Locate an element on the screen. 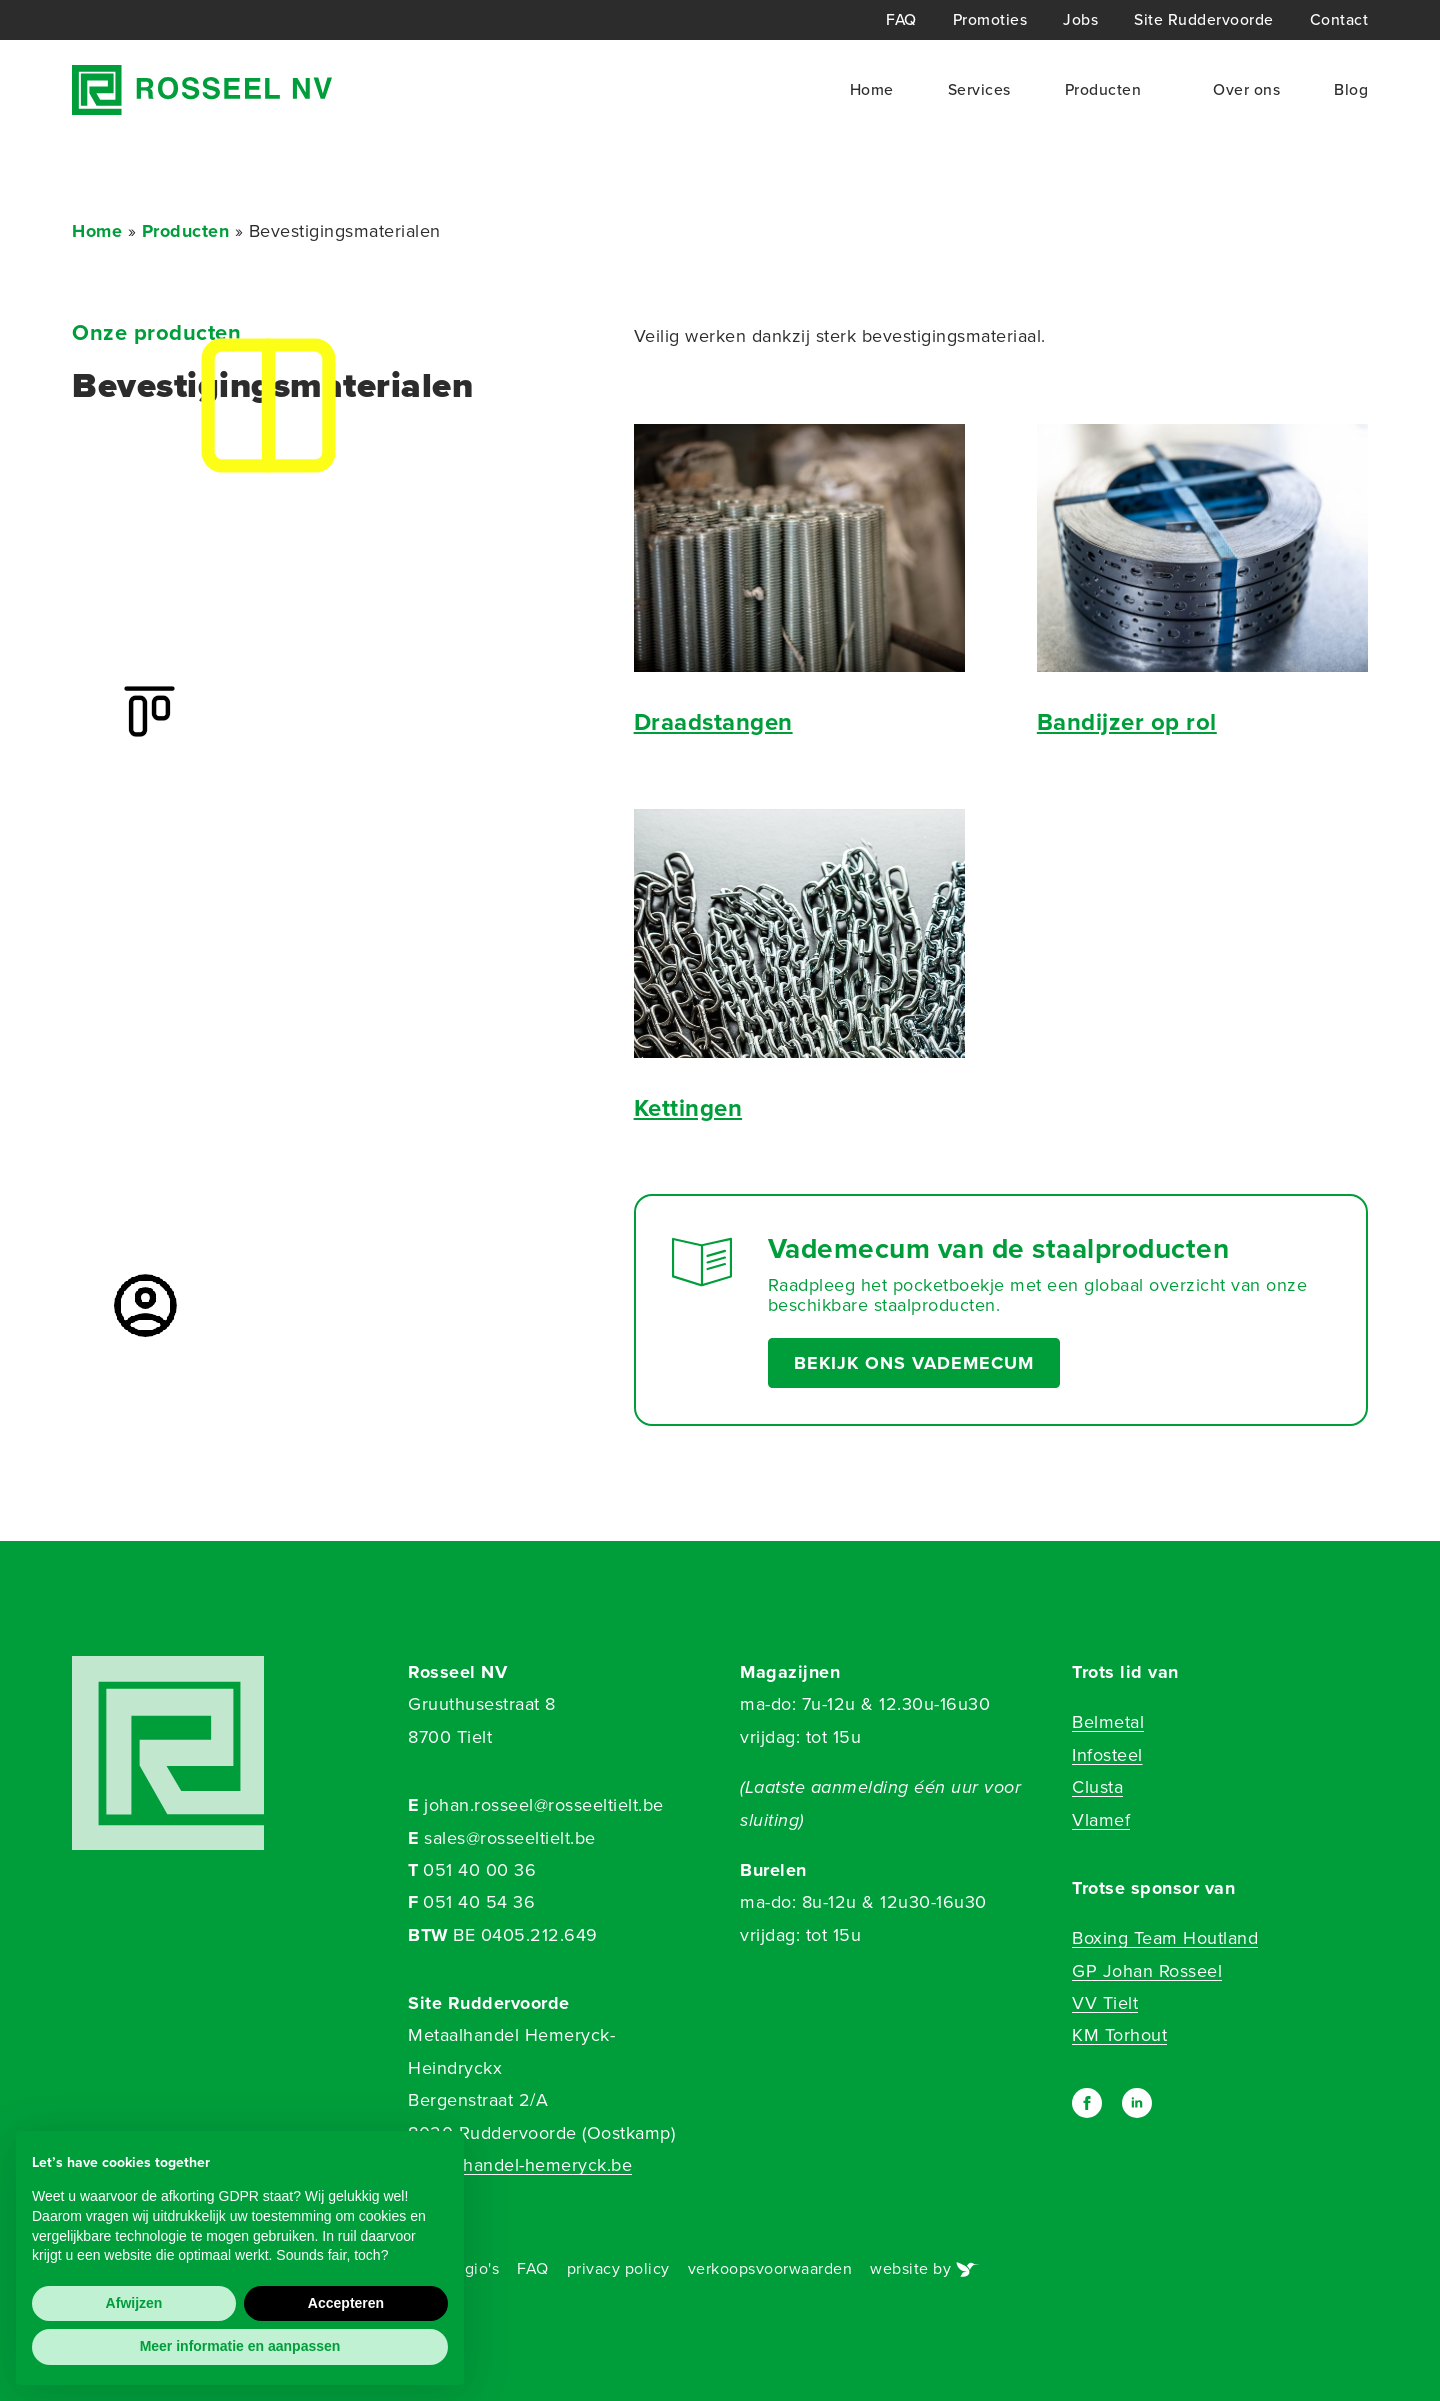 The height and width of the screenshot is (2401, 1440). align items to the top edge is located at coordinates (149, 711).